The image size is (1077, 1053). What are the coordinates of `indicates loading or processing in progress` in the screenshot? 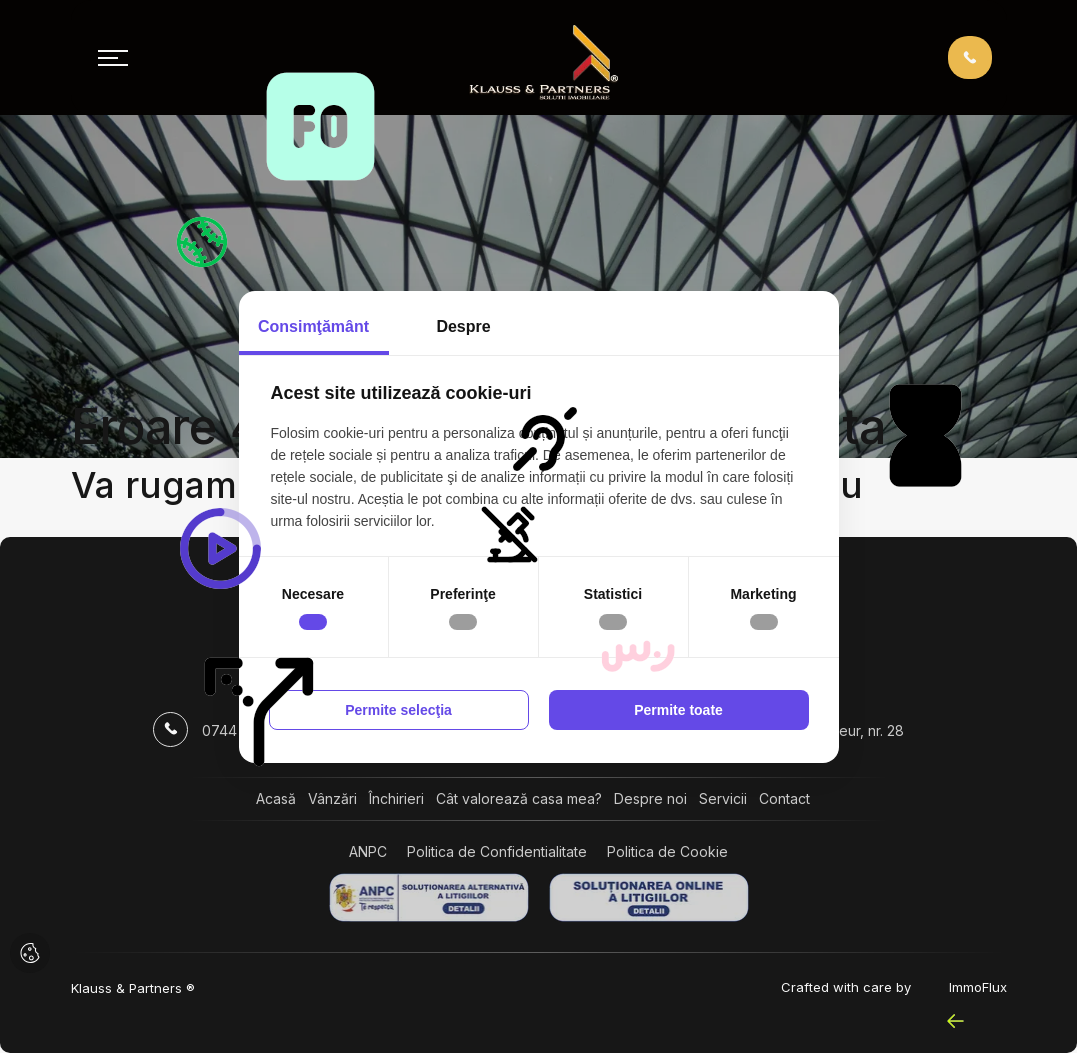 It's located at (925, 435).